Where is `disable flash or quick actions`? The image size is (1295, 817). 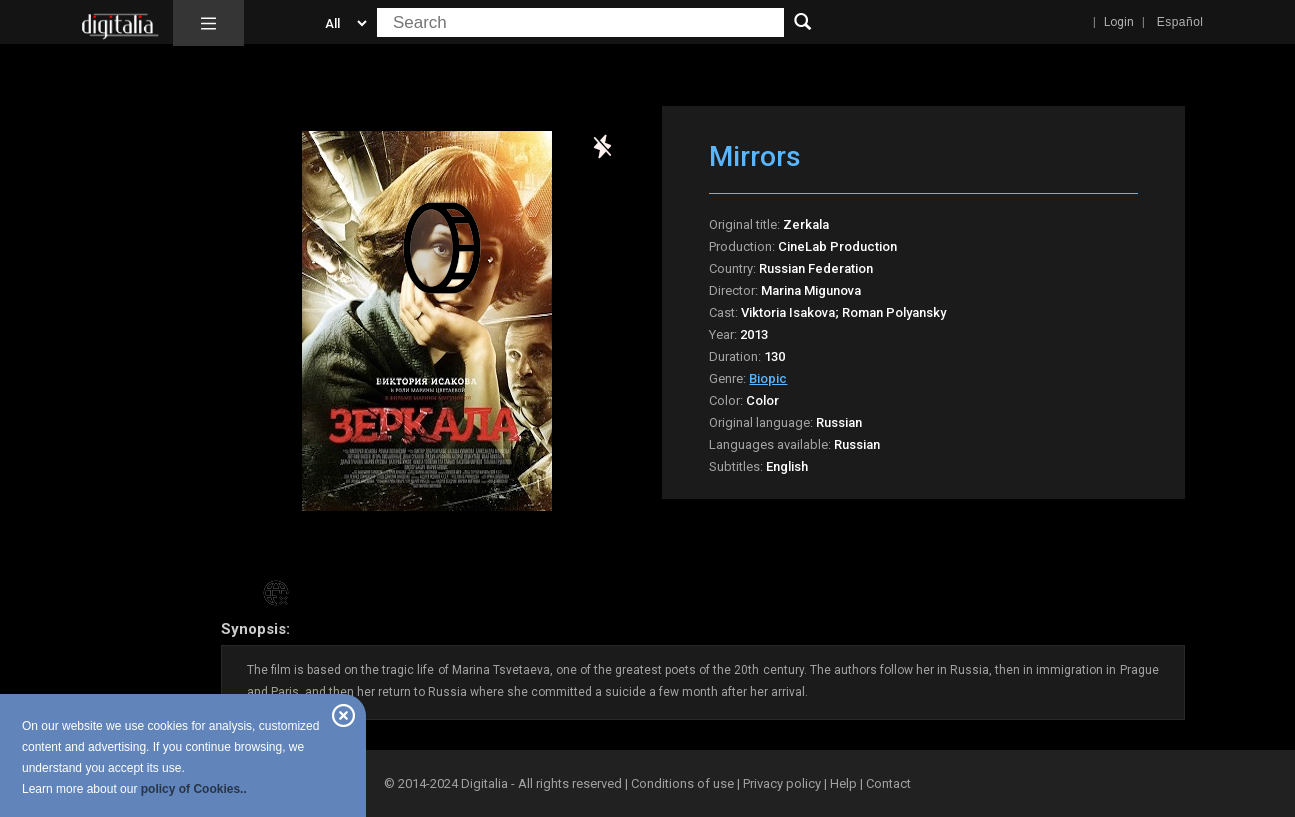 disable flash or quick actions is located at coordinates (602, 146).